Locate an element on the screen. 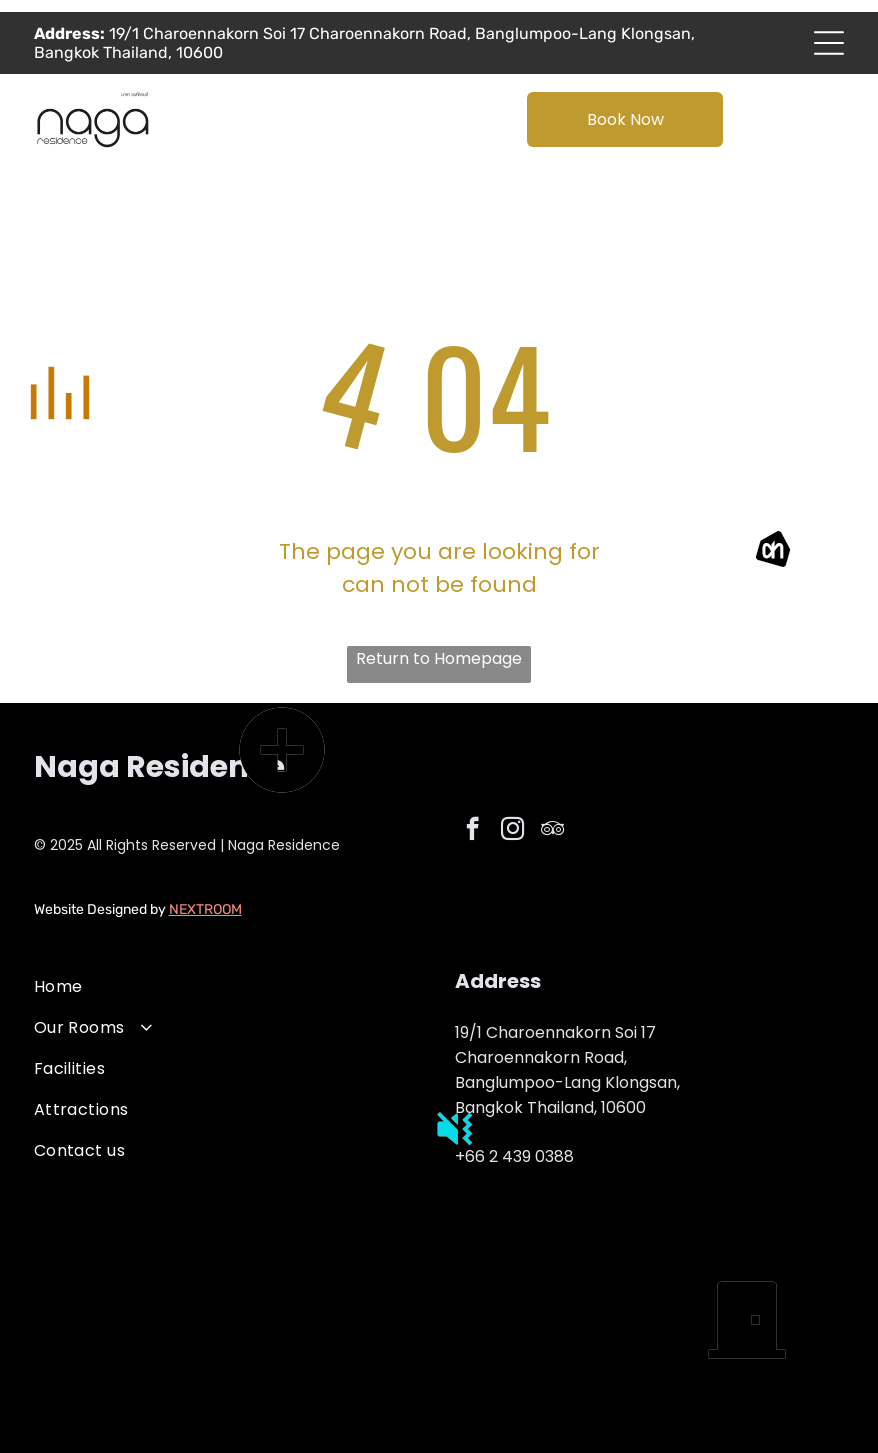 The width and height of the screenshot is (878, 1453). open the Albert Heijn grocery store app is located at coordinates (773, 549).